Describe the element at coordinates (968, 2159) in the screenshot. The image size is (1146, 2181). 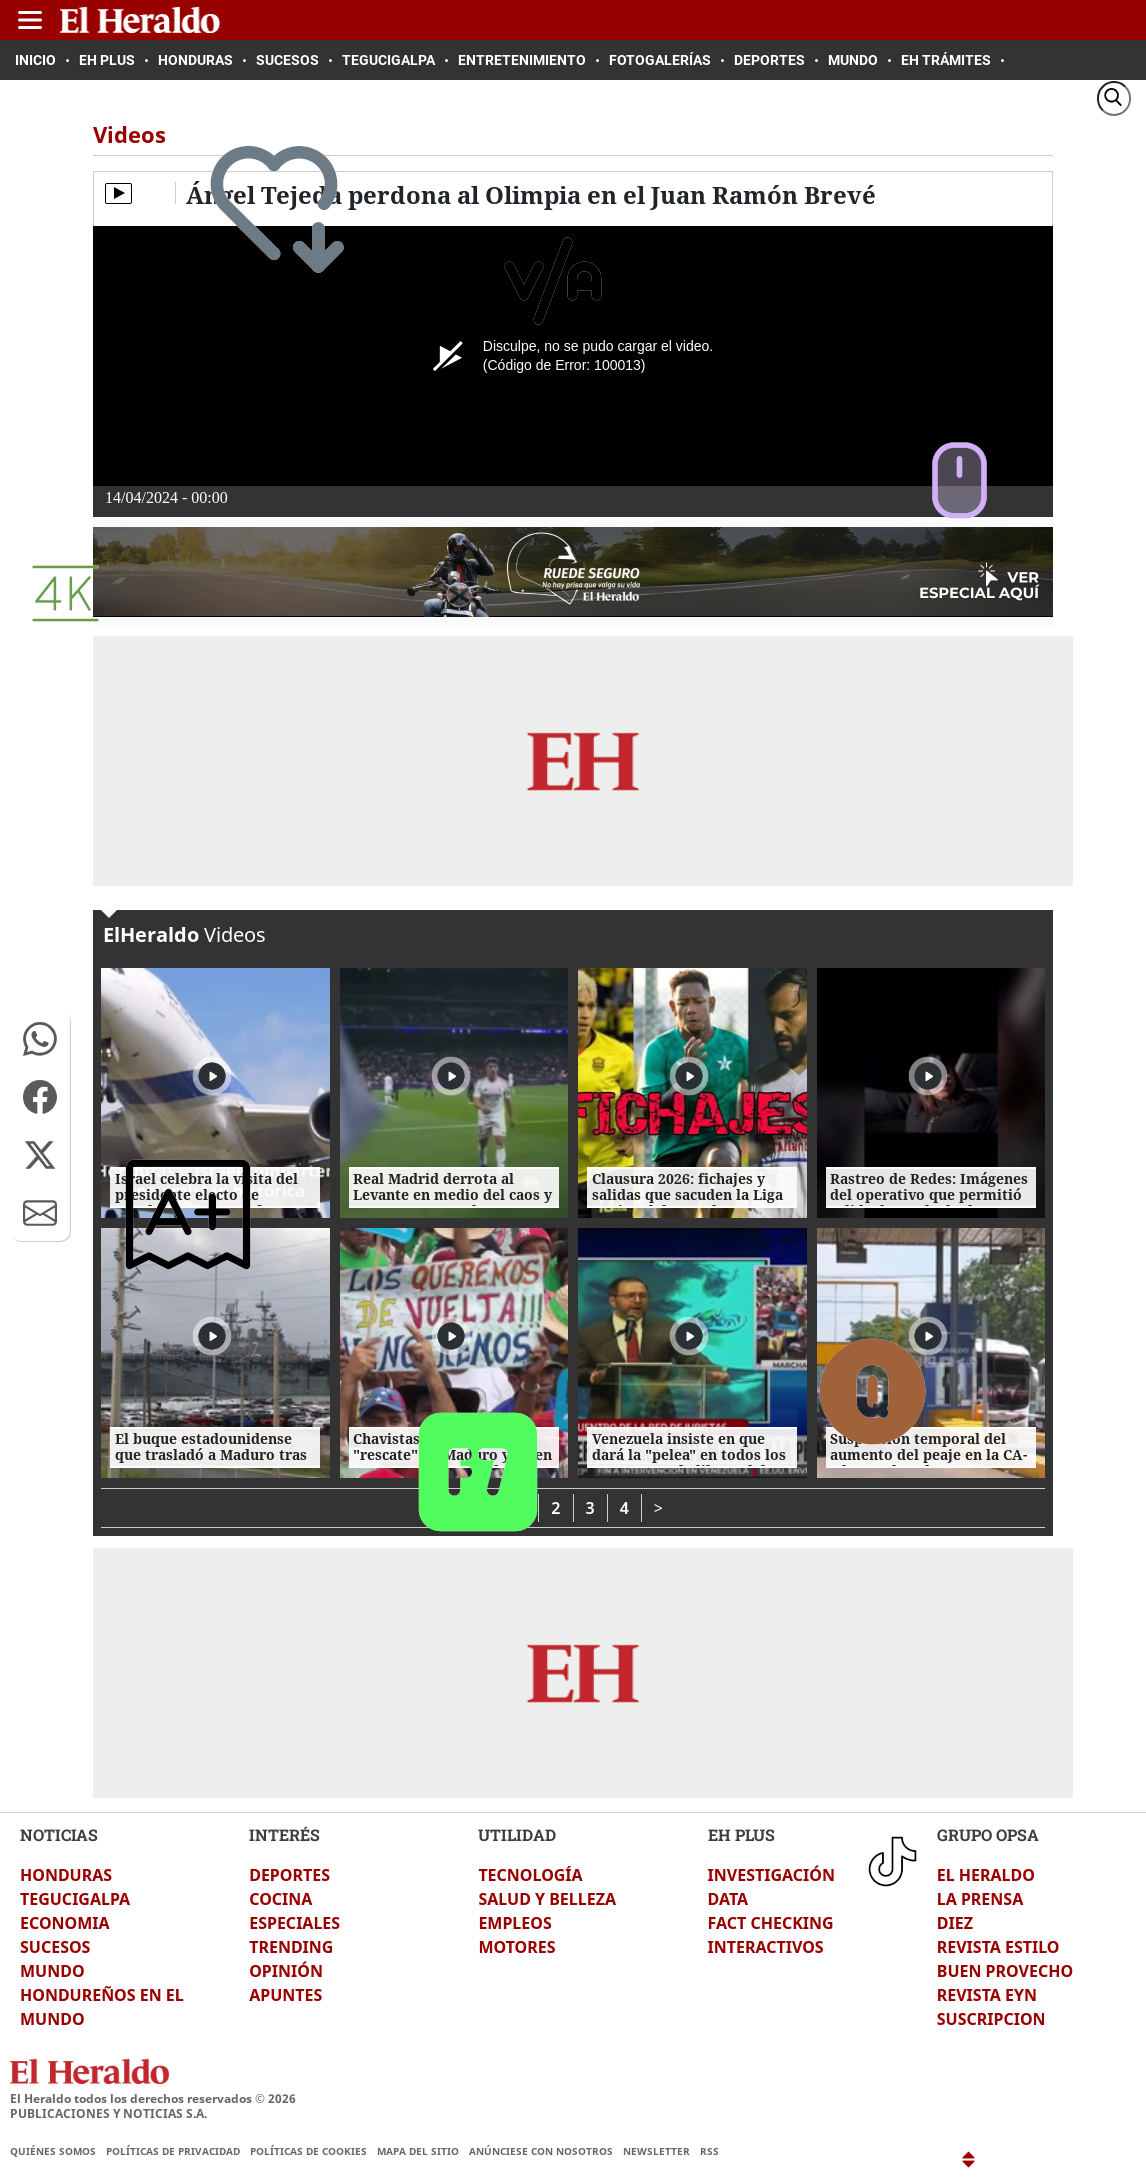
I see `expand or collapse a dropdown menu` at that location.